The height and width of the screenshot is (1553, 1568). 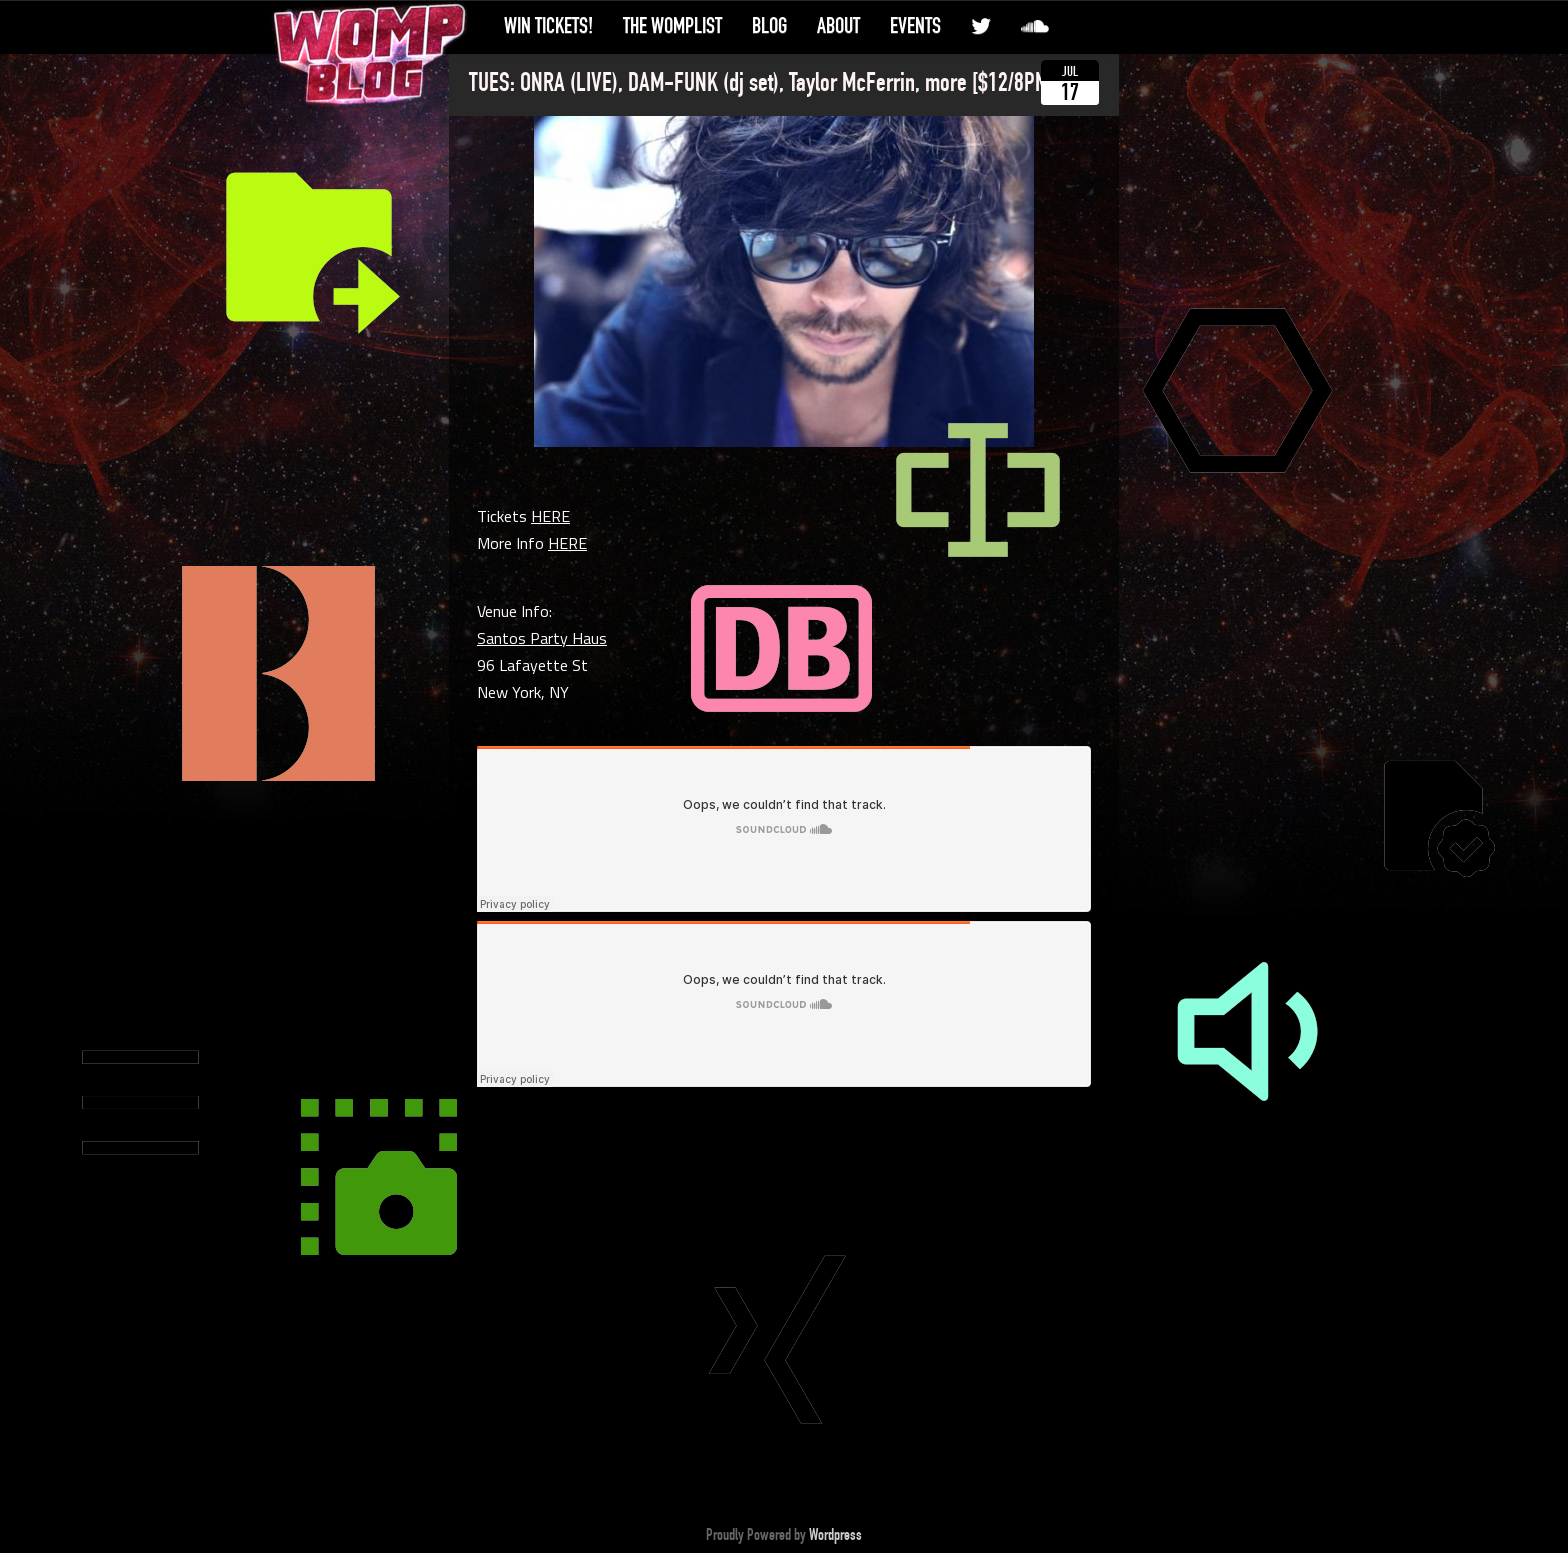 I want to click on open the Backstage casting app, so click(x=278, y=673).